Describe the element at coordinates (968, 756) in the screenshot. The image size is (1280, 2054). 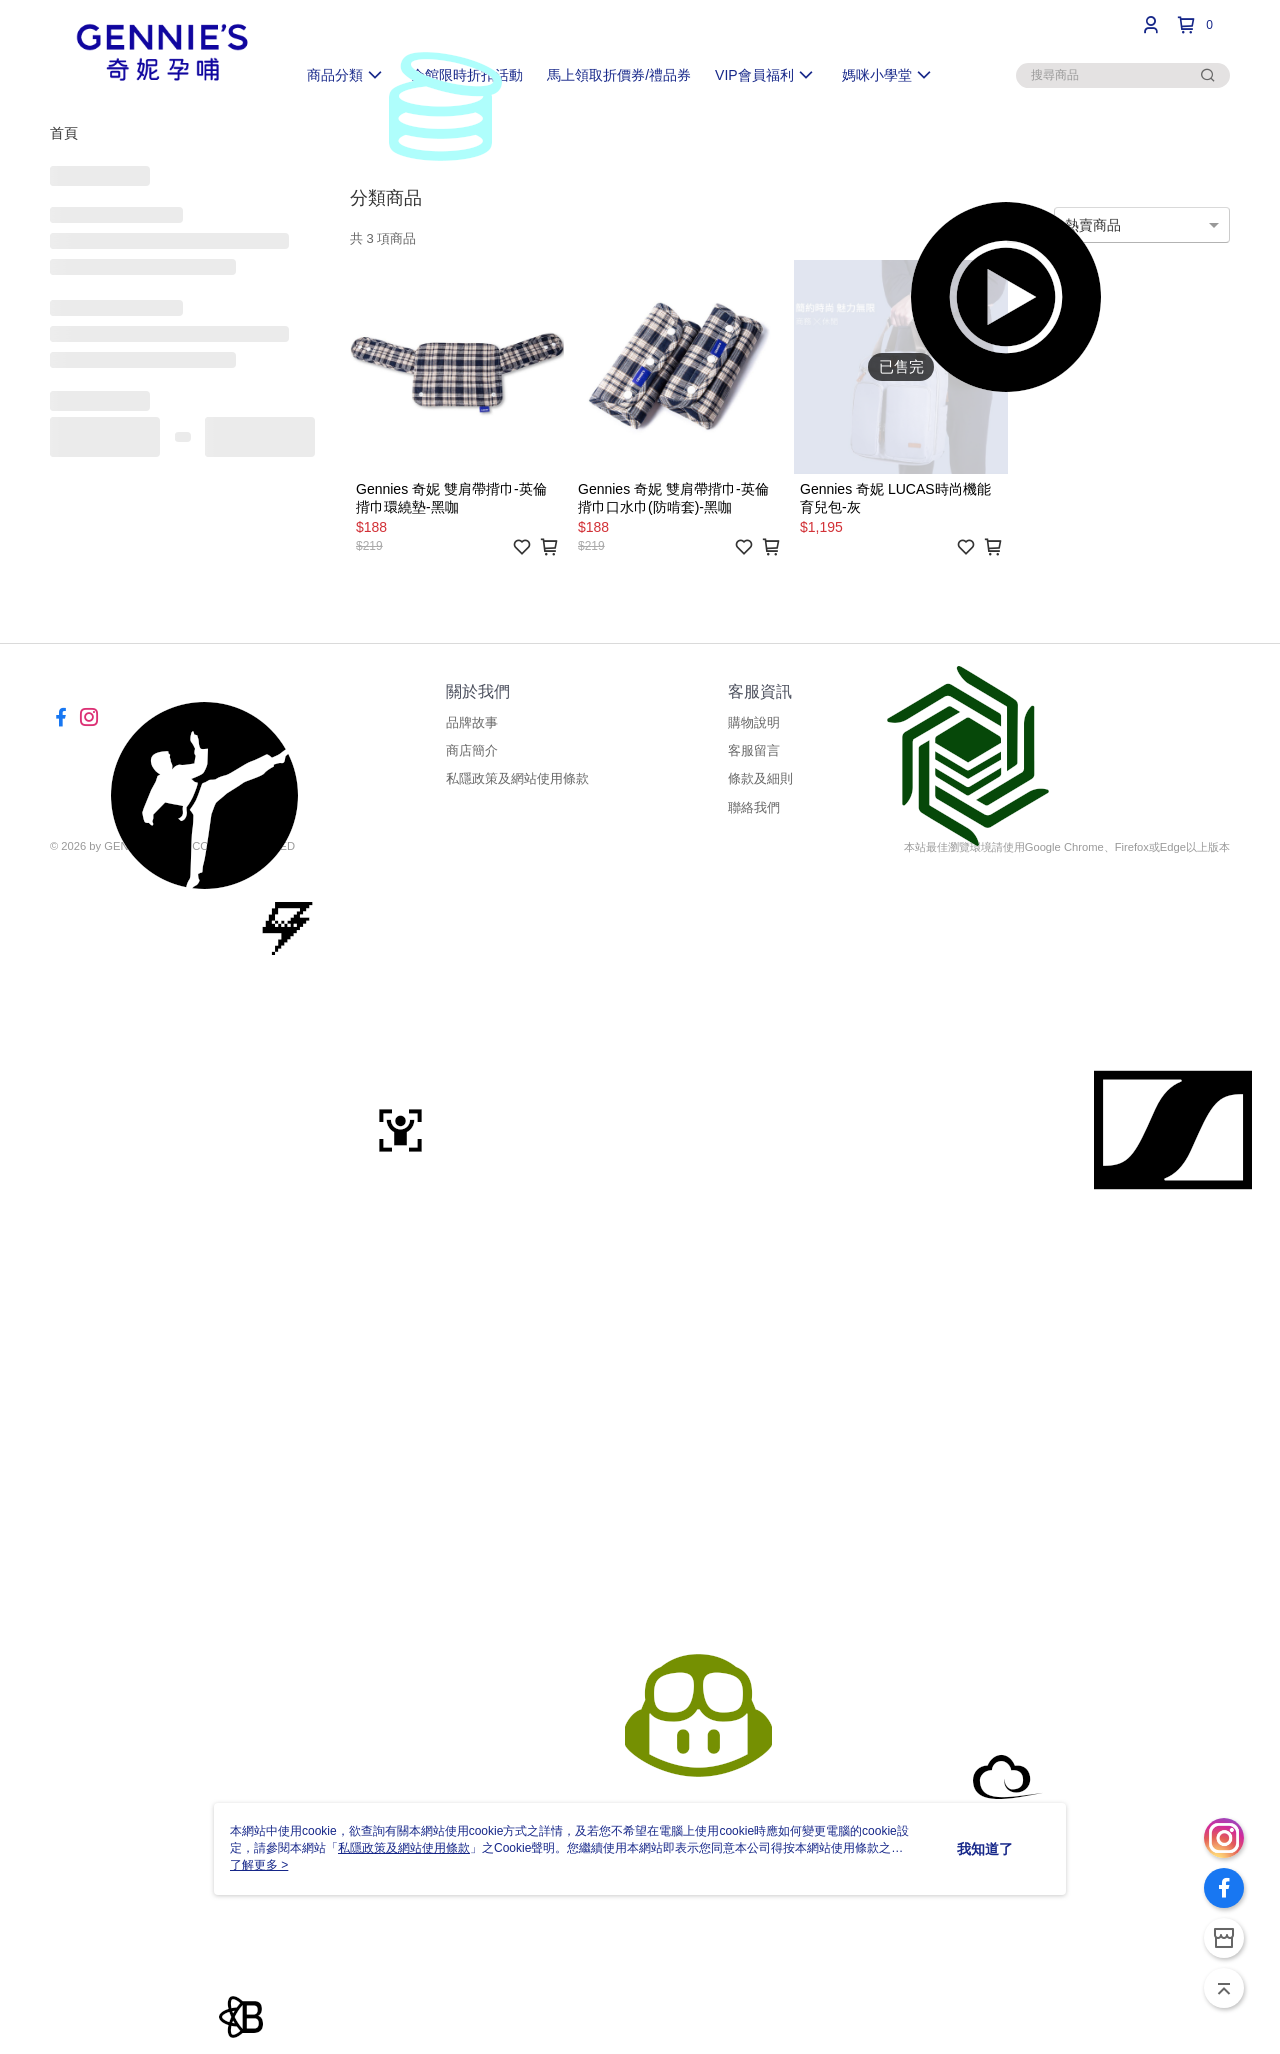
I see `google bigtable service logo` at that location.